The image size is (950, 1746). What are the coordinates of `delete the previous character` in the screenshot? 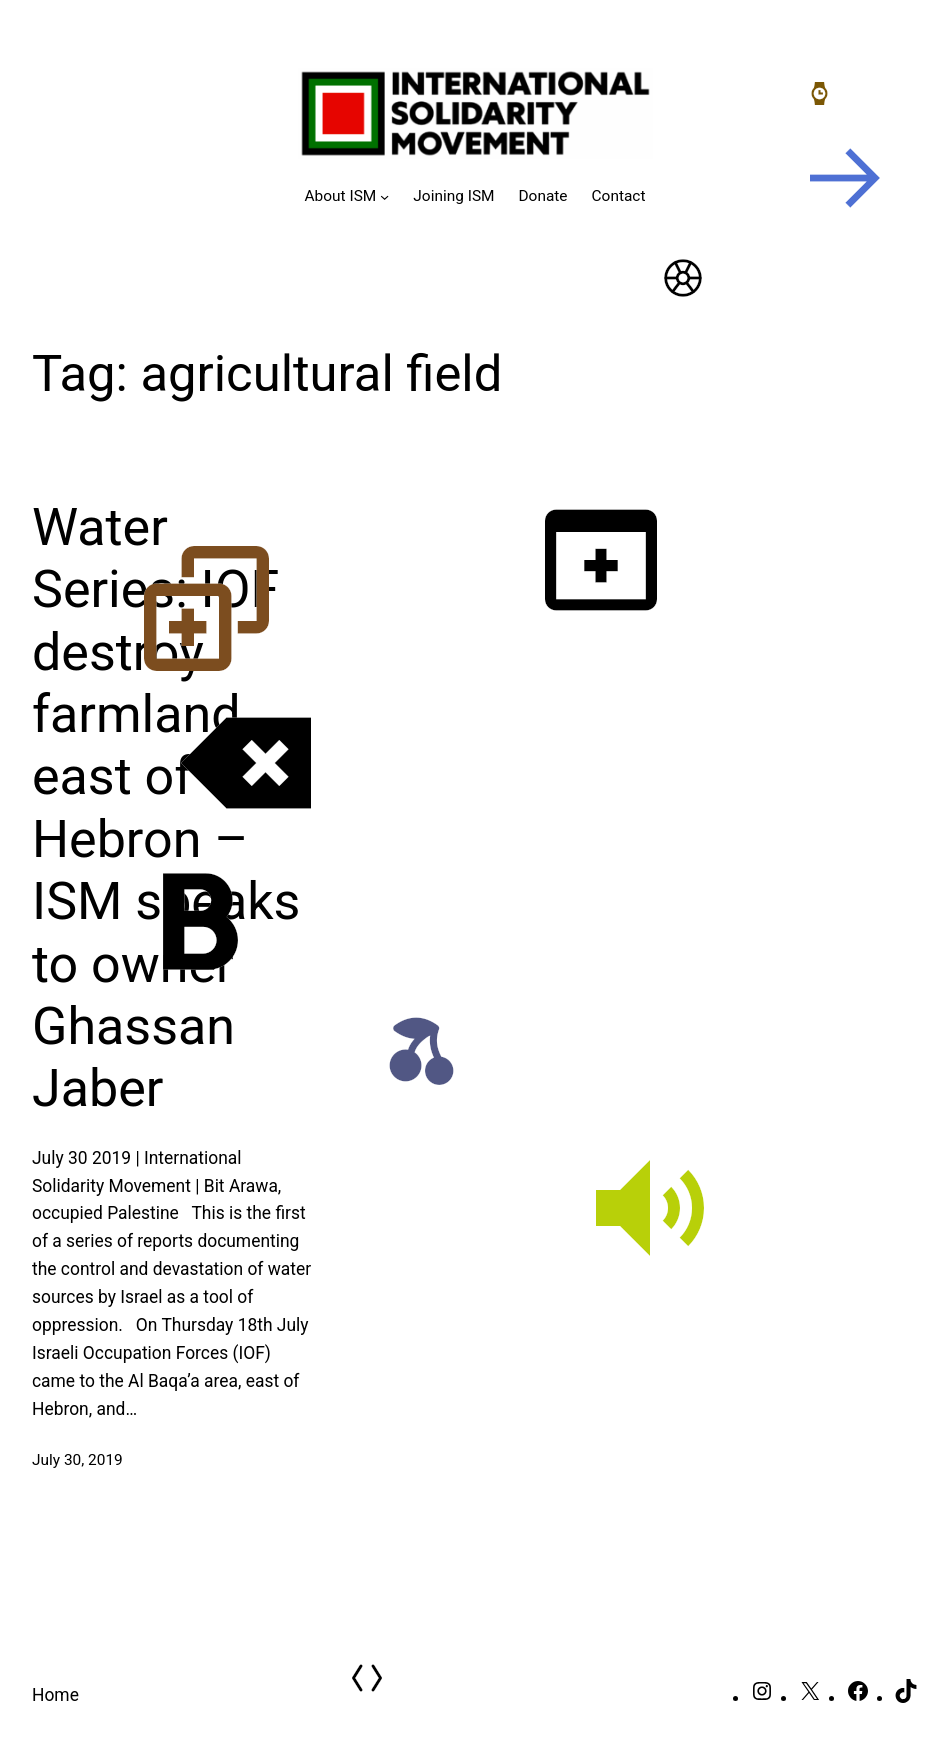 It's located at (246, 763).